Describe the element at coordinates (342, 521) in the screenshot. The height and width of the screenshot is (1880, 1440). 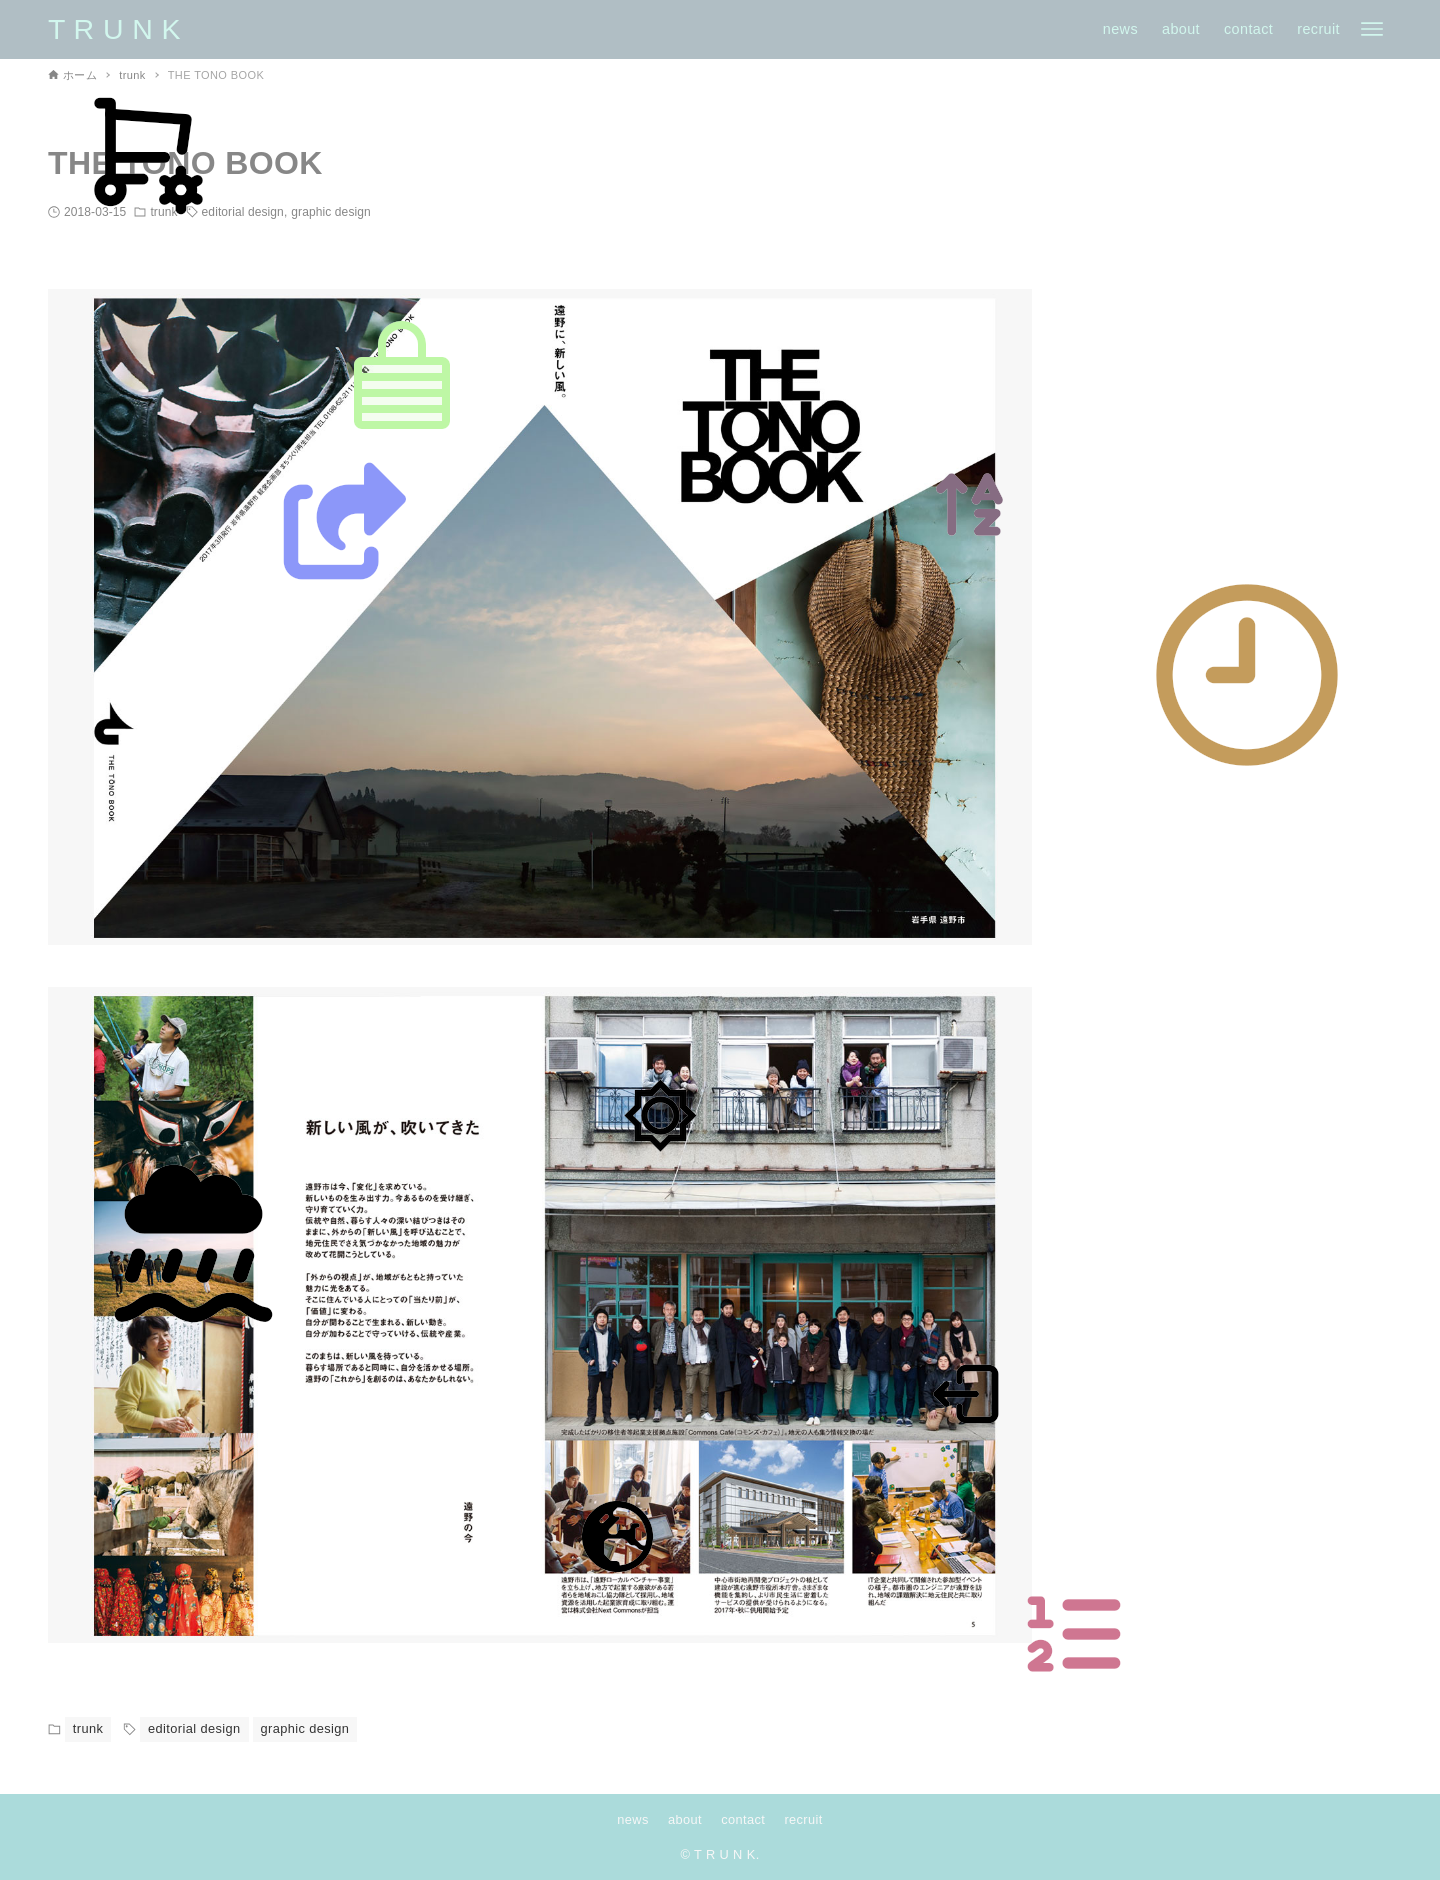
I see `share content to another app or platform` at that location.